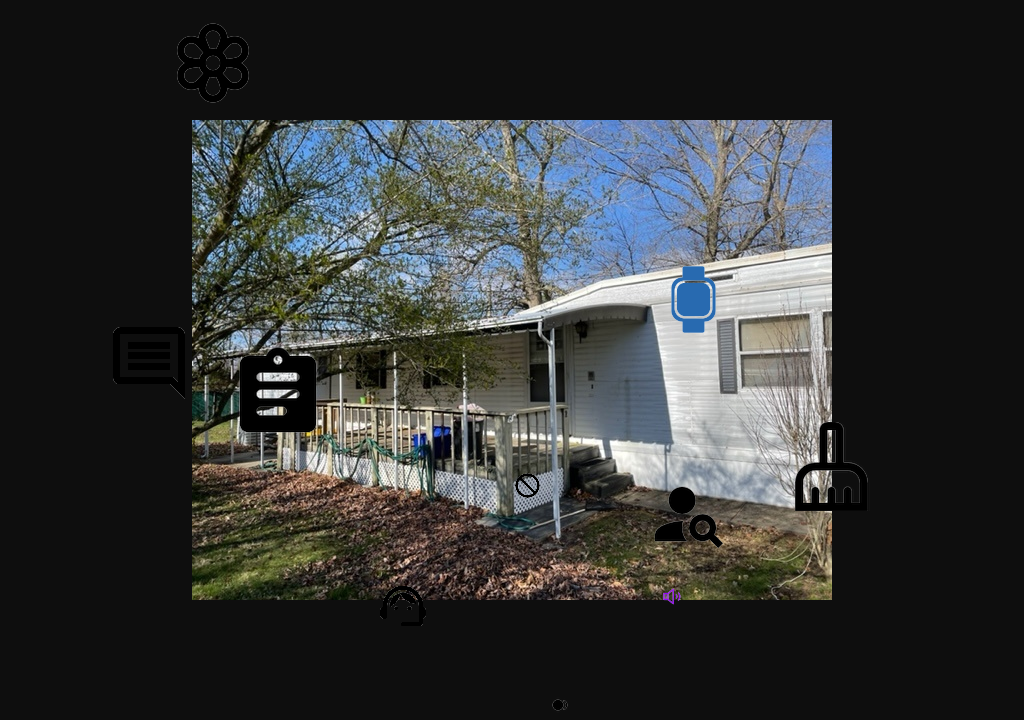 The width and height of the screenshot is (1024, 720). I want to click on access cleaning or housekeeping services, so click(831, 466).